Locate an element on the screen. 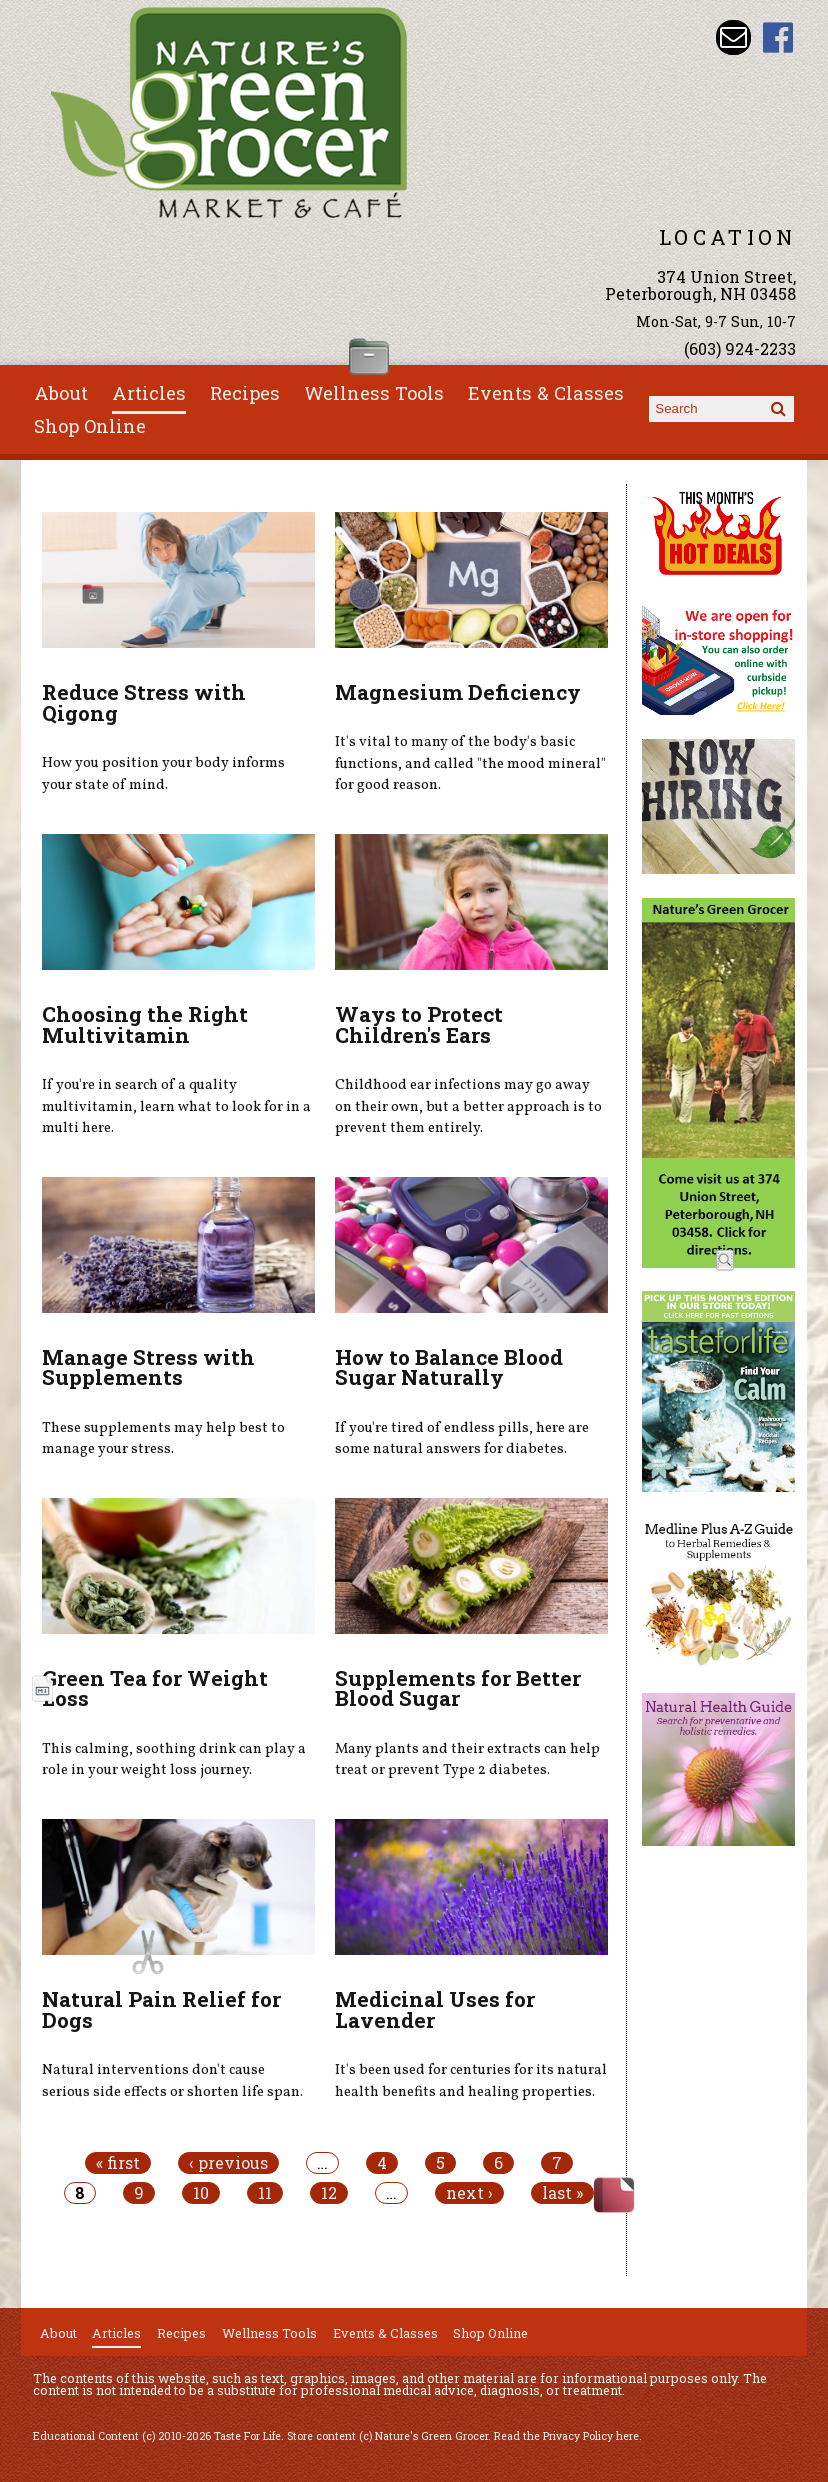 The width and height of the screenshot is (828, 2482). open the file manager application is located at coordinates (369, 356).